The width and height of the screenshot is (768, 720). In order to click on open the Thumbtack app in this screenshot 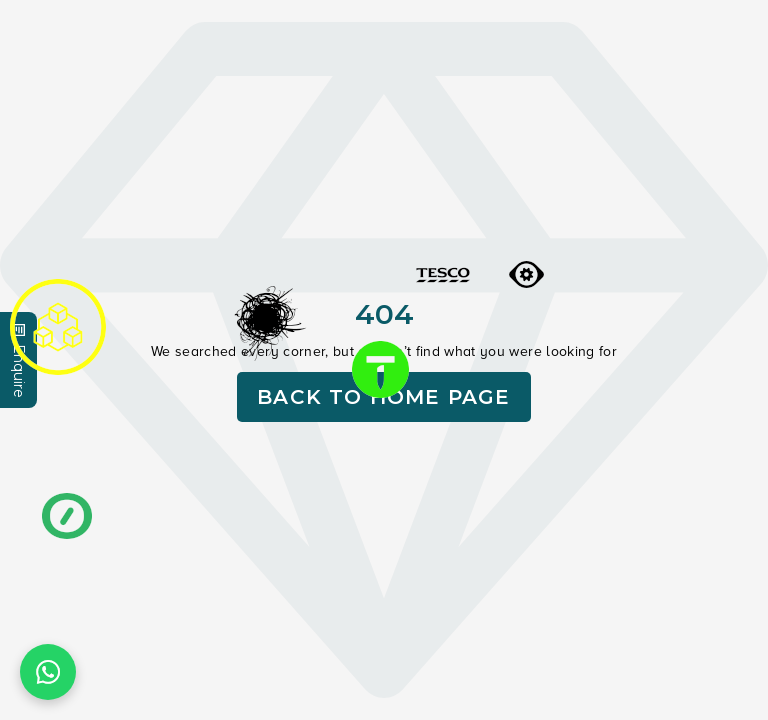, I will do `click(380, 369)`.